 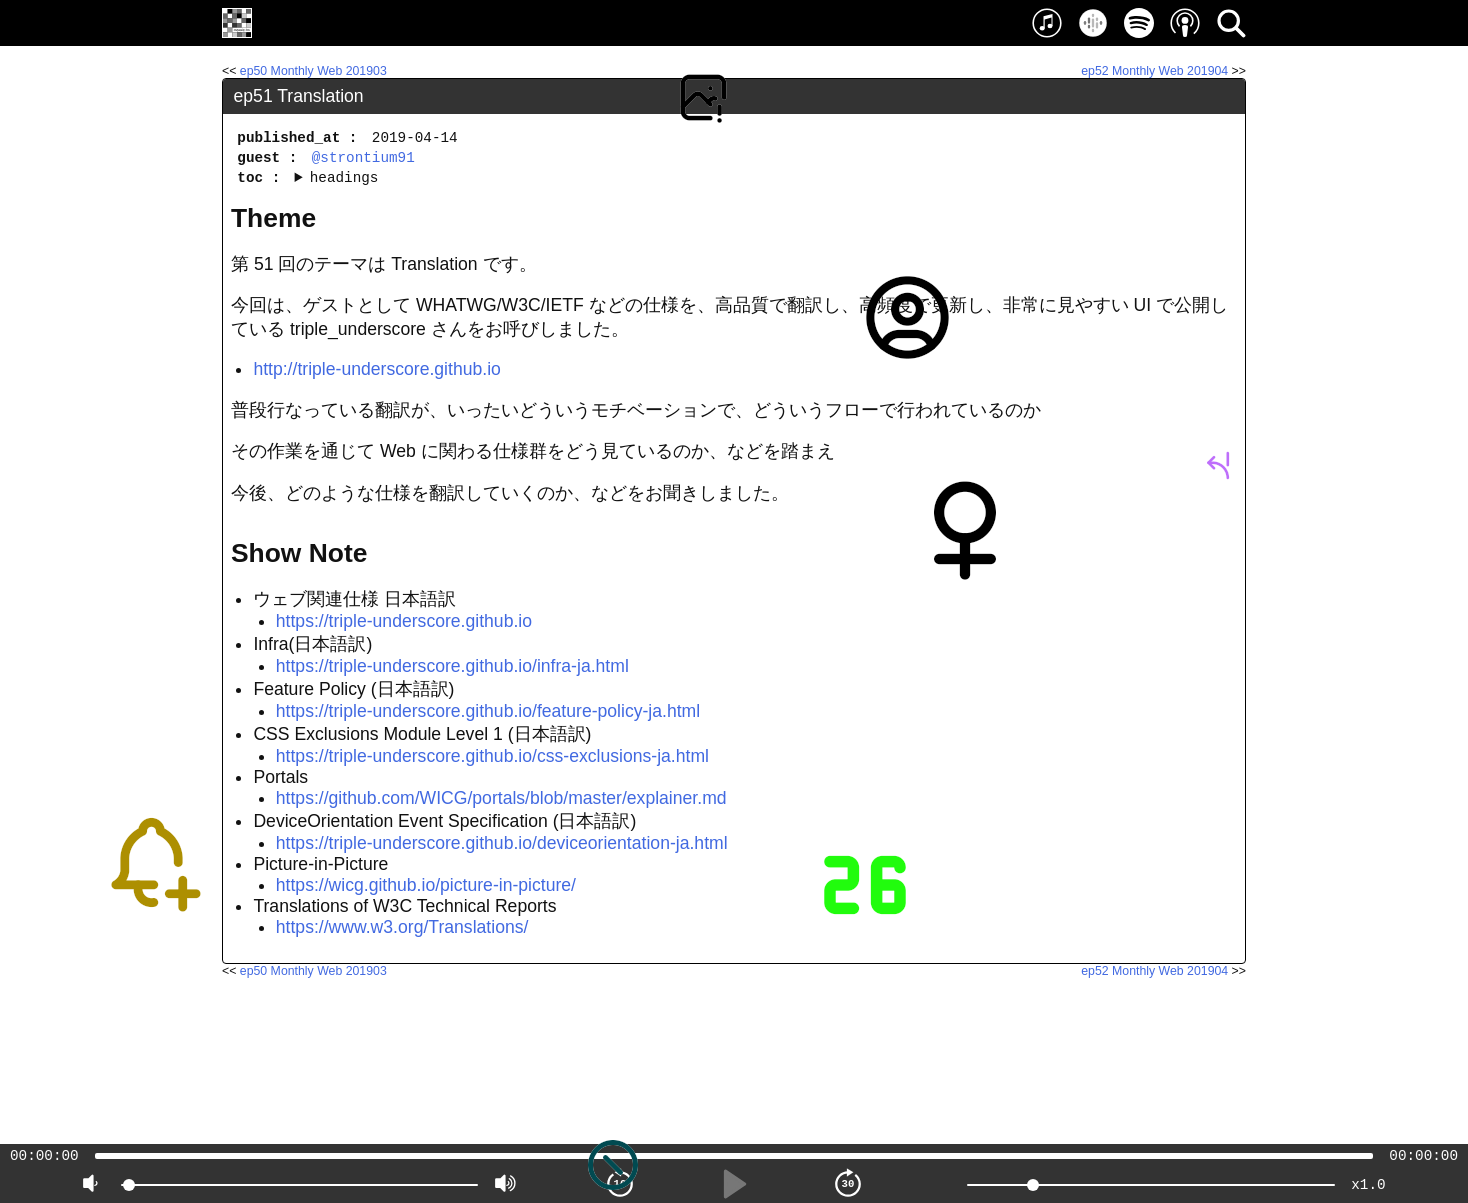 I want to click on view your profile, so click(x=907, y=317).